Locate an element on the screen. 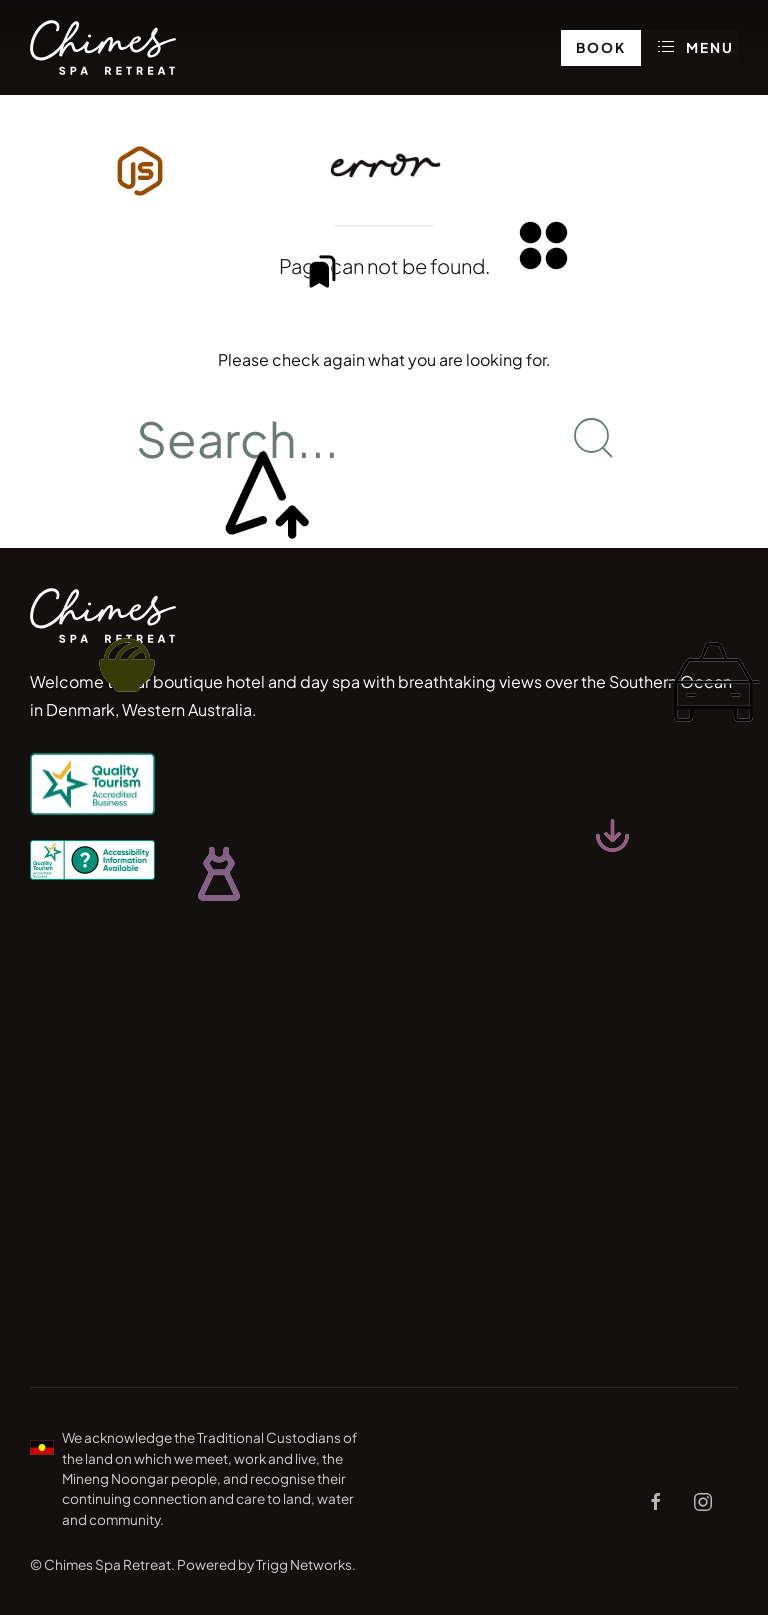 Image resolution: width=768 pixels, height=1615 pixels. browse women's clothing or dresses is located at coordinates (219, 876).